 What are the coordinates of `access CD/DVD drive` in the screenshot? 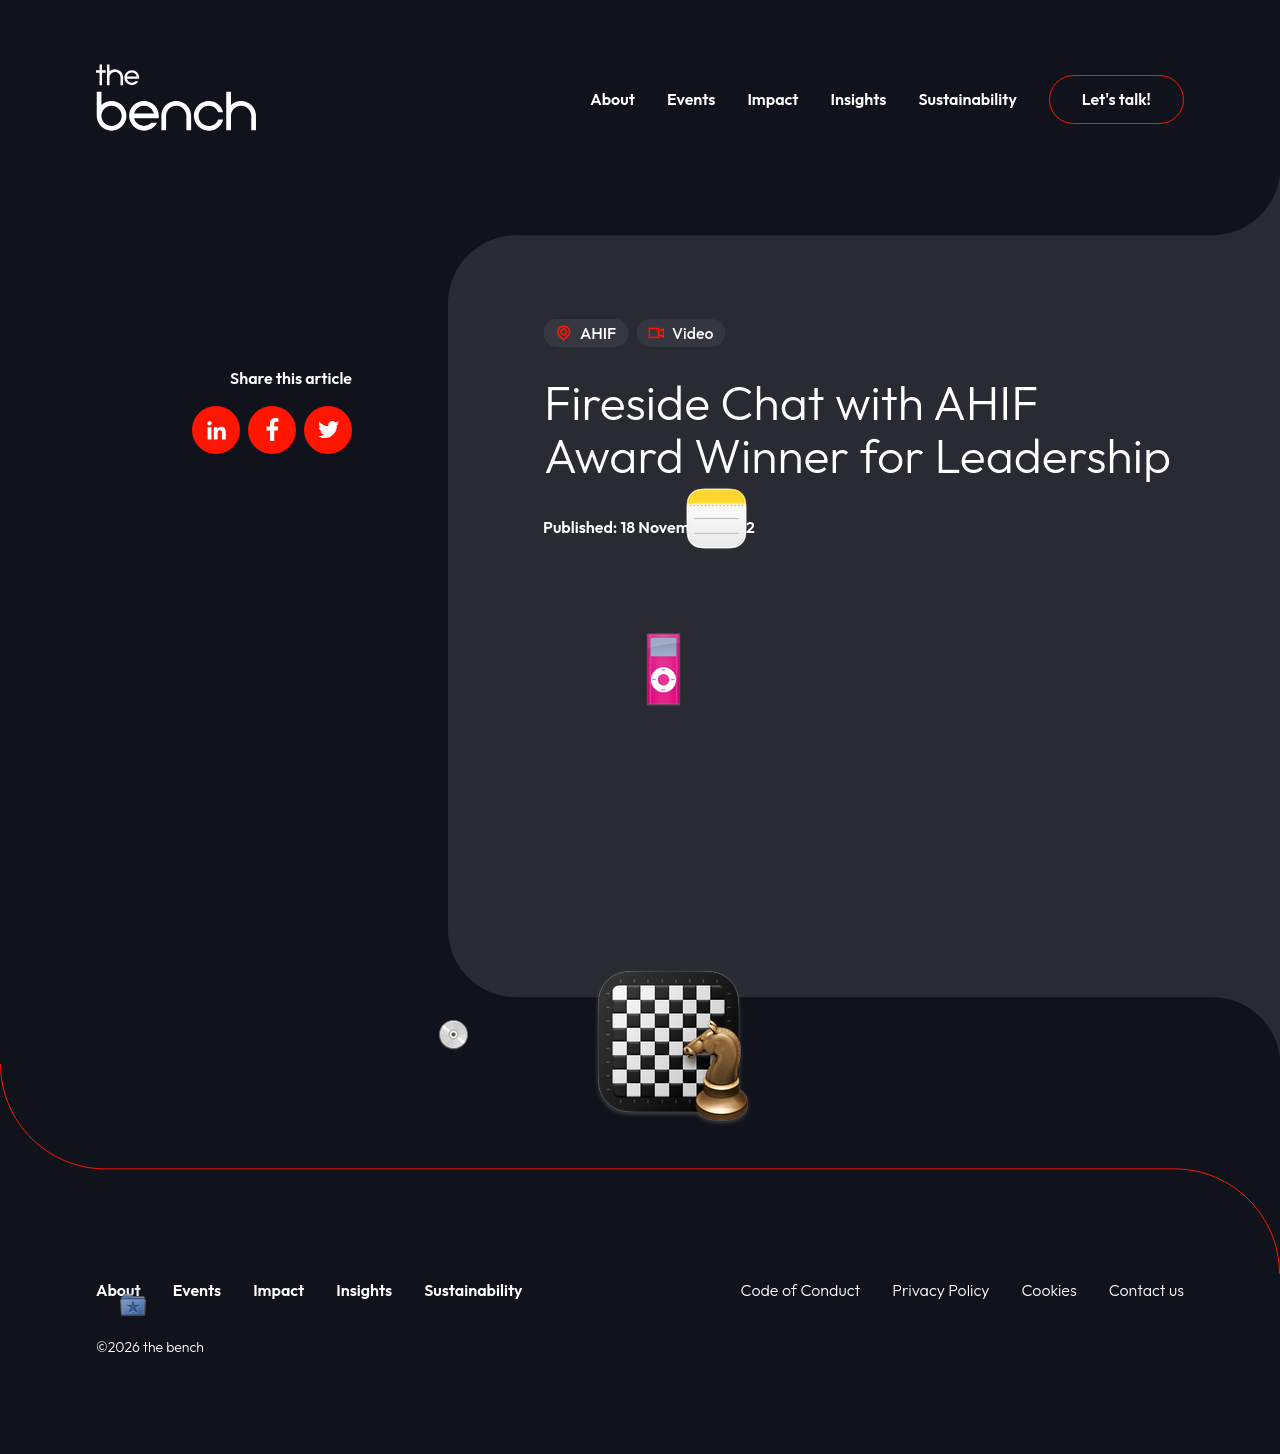 It's located at (453, 1034).